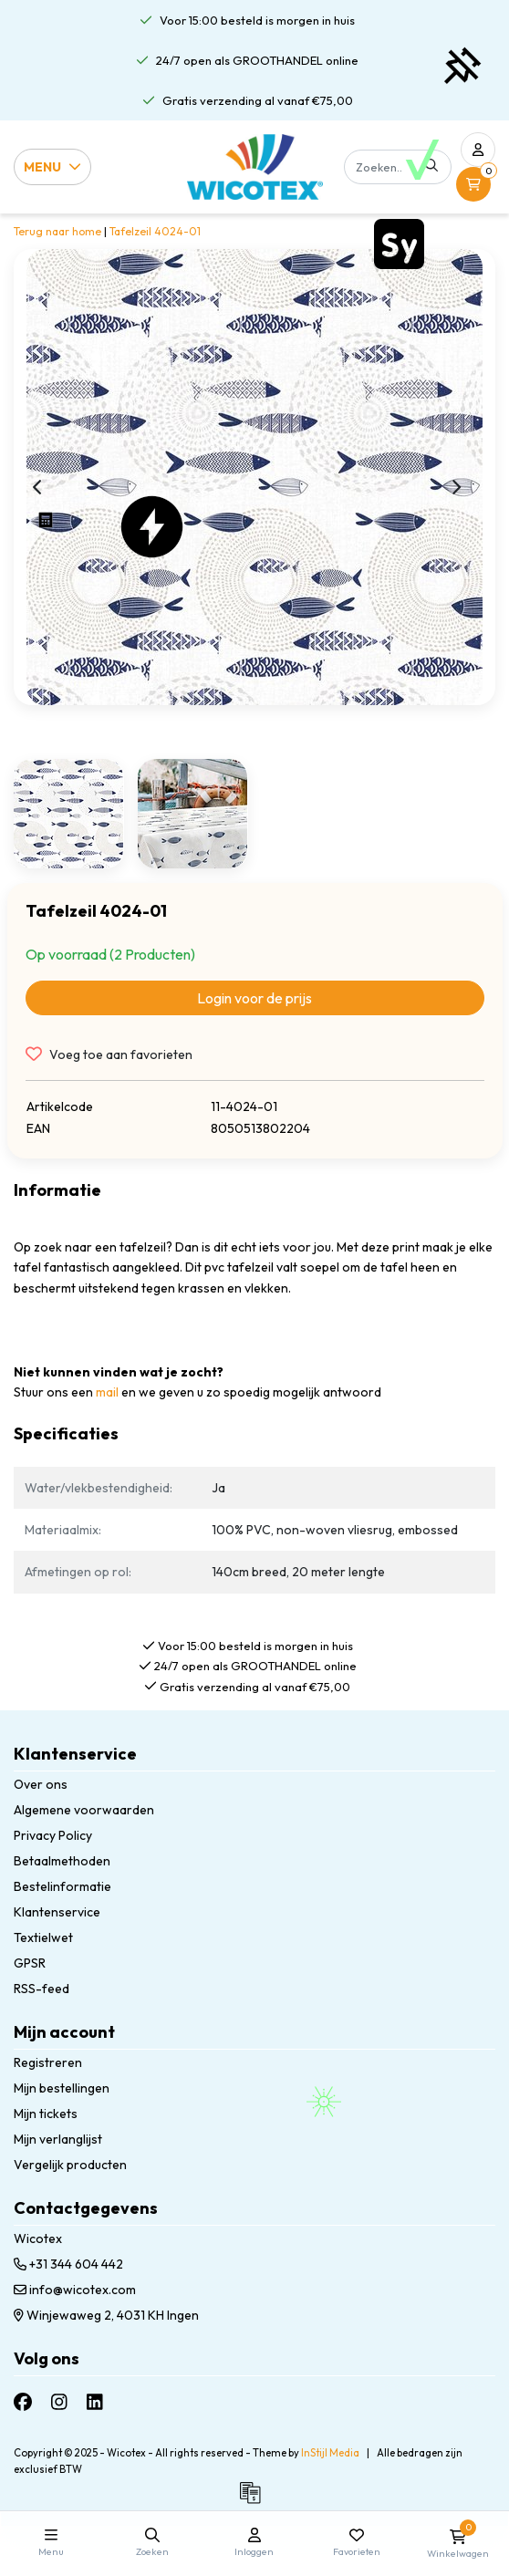  Describe the element at coordinates (461, 67) in the screenshot. I see `unpin a saved location` at that location.